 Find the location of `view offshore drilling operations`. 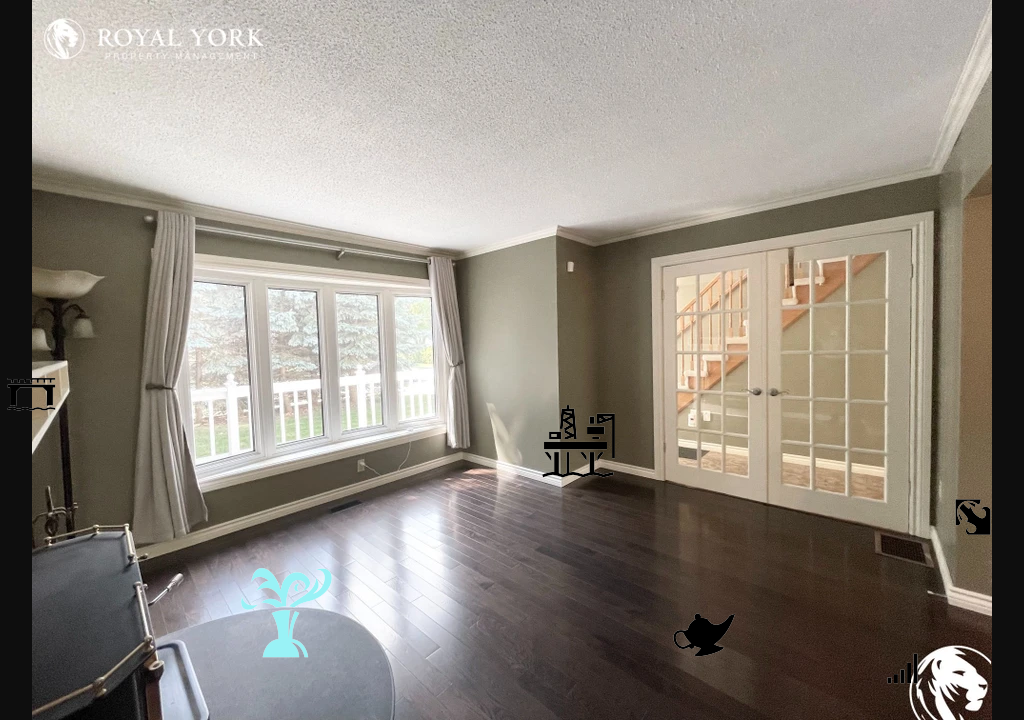

view offshore drilling operations is located at coordinates (578, 440).